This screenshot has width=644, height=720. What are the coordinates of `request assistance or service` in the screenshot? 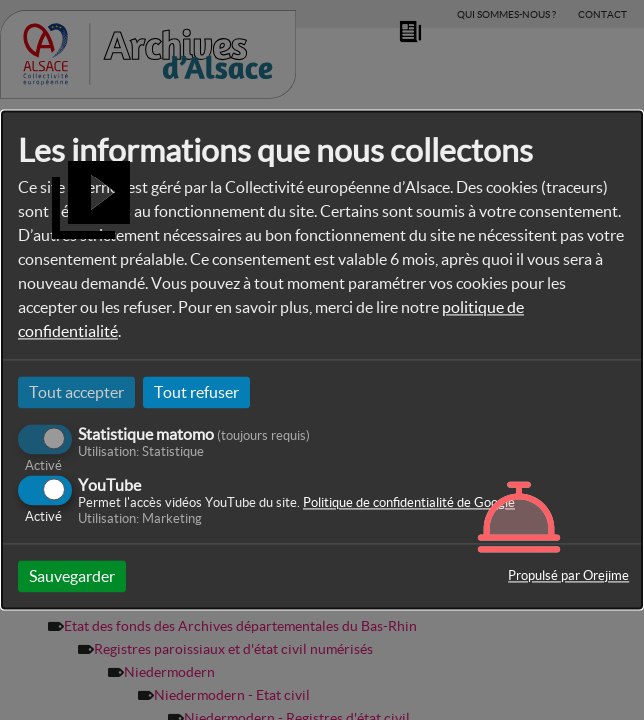 It's located at (519, 520).